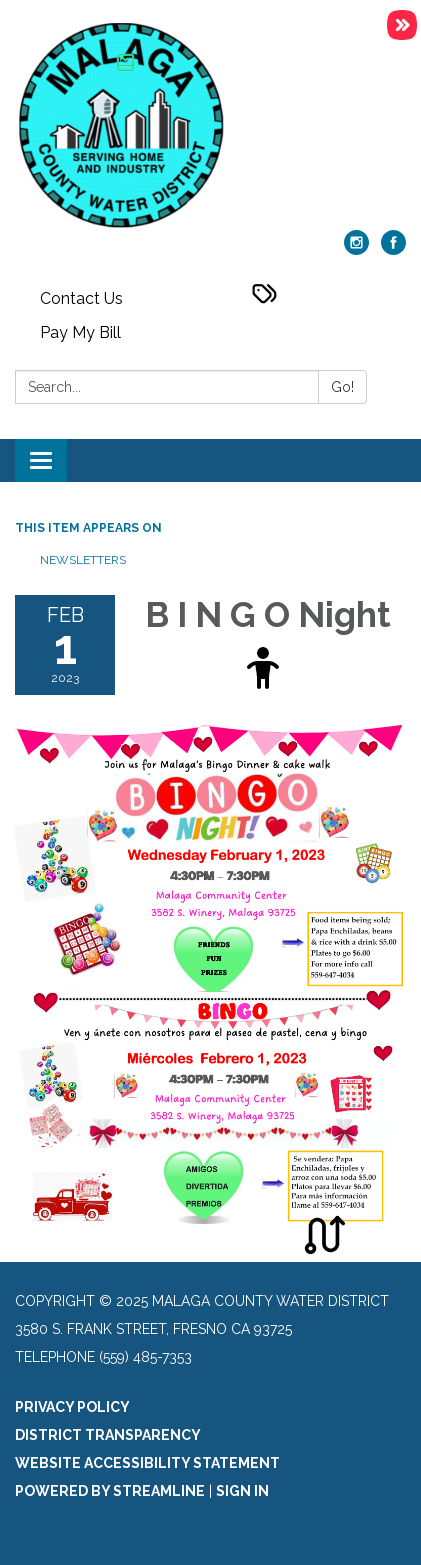 The width and height of the screenshot is (421, 1565). What do you see at coordinates (324, 1235) in the screenshot?
I see `s-turn or winding road ahead` at bounding box center [324, 1235].